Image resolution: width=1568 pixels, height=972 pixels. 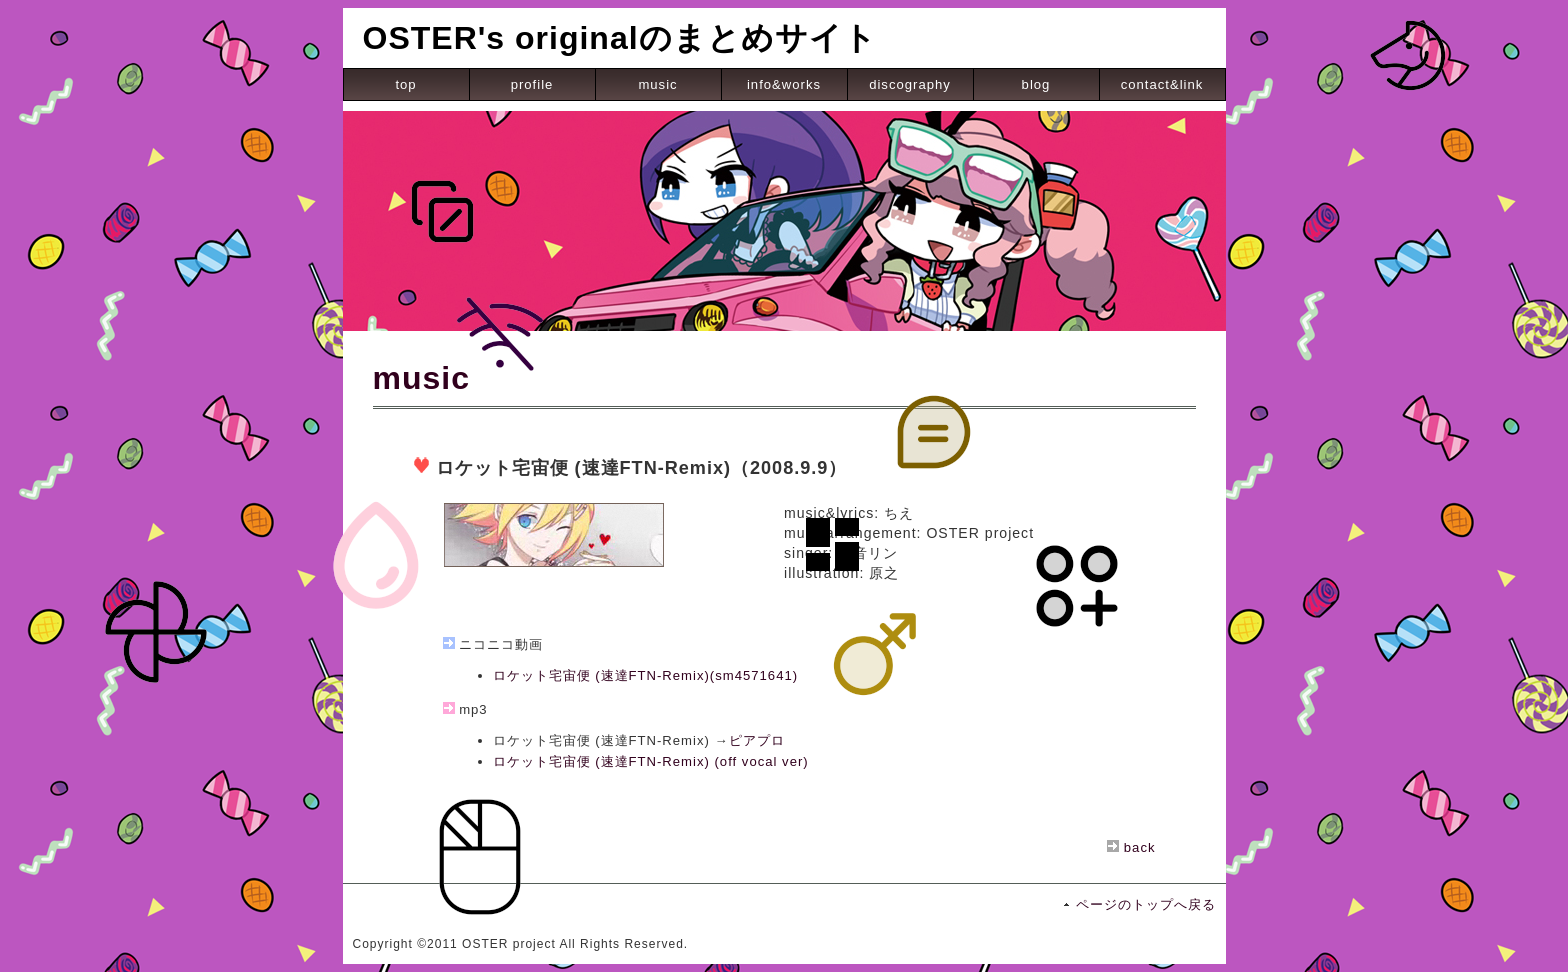 What do you see at coordinates (876, 652) in the screenshot?
I see `select transgender as gender identity` at bounding box center [876, 652].